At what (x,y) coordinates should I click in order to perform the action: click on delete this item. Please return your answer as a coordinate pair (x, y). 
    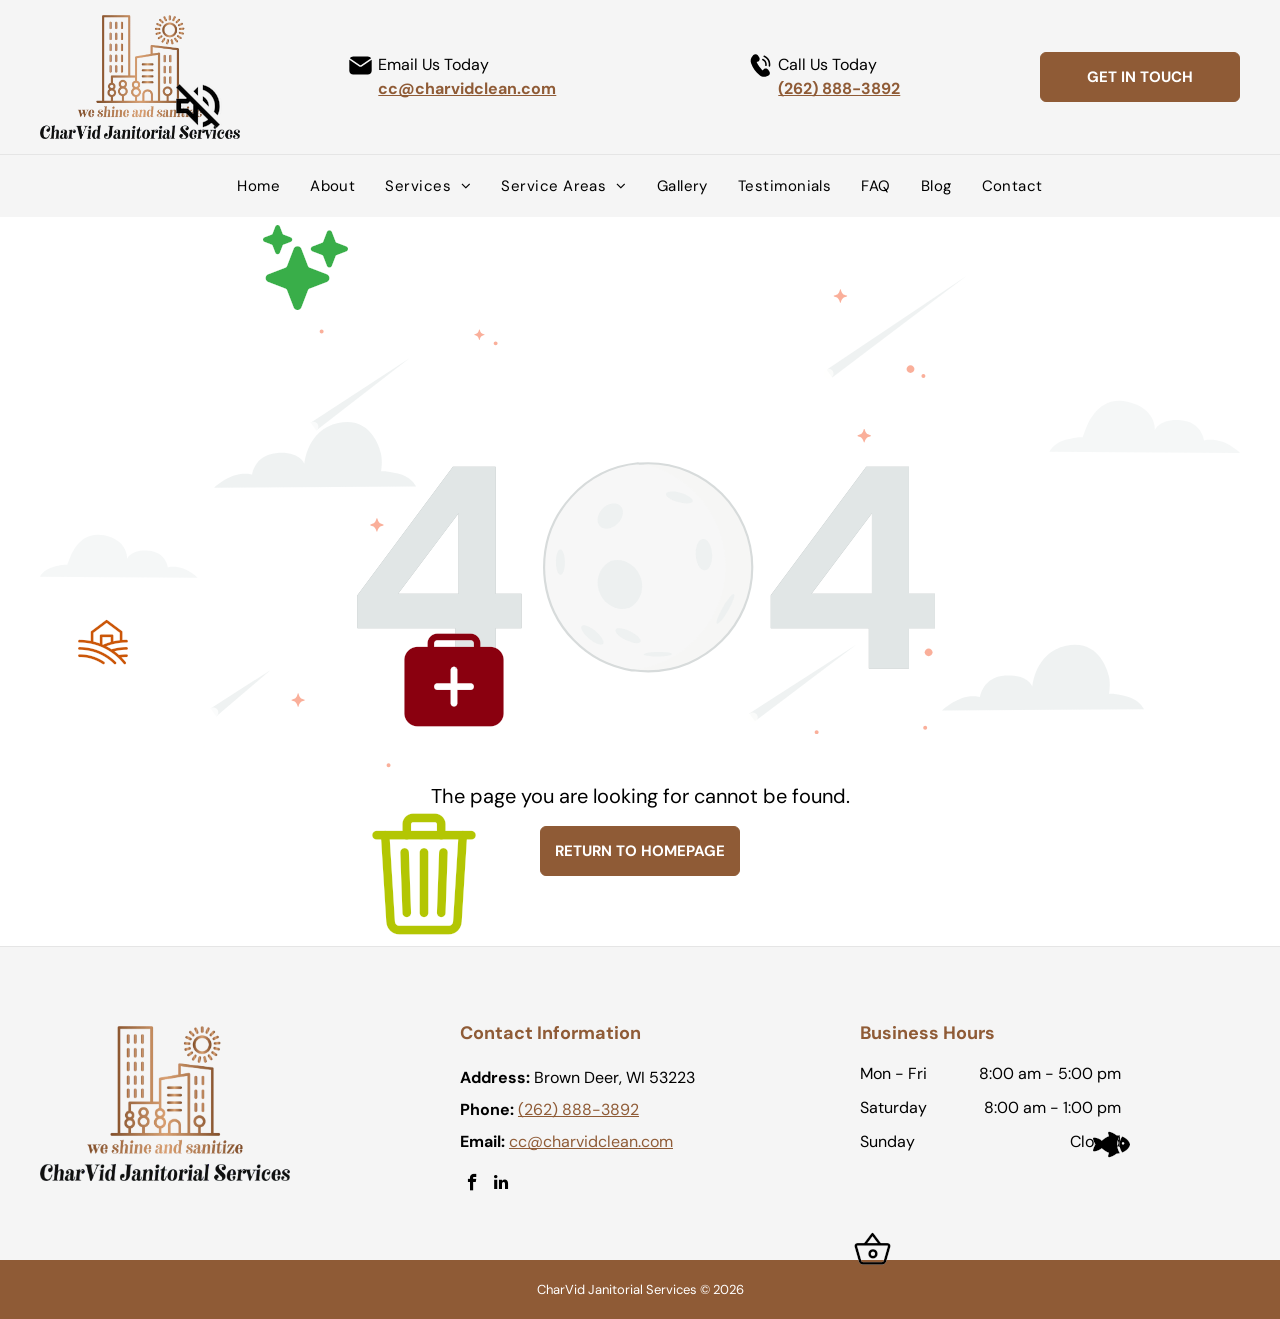
    Looking at the image, I should click on (424, 874).